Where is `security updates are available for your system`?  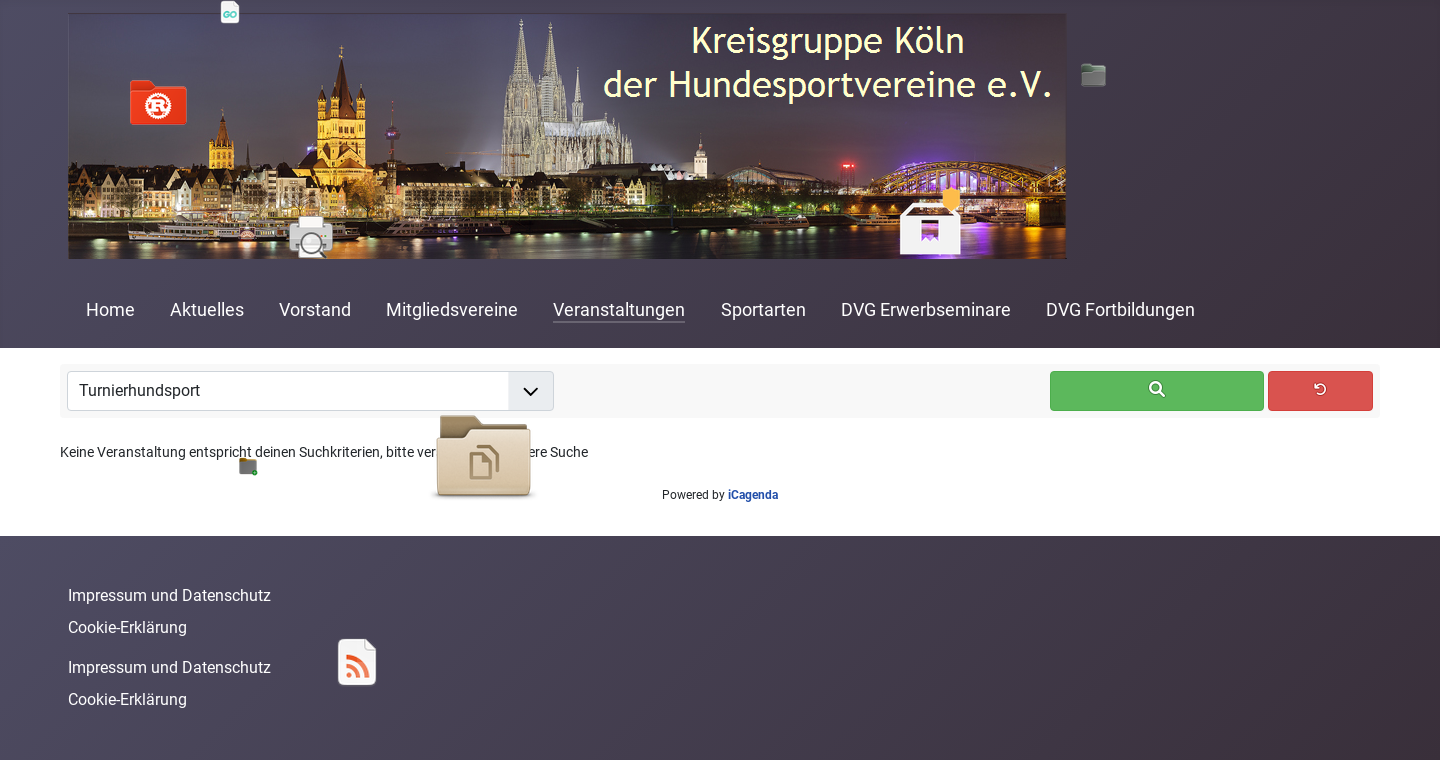 security updates are available for your system is located at coordinates (930, 220).